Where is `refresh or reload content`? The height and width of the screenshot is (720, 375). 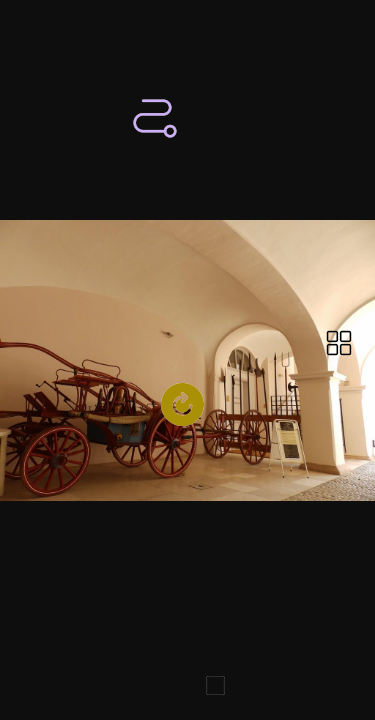 refresh or reload content is located at coordinates (182, 404).